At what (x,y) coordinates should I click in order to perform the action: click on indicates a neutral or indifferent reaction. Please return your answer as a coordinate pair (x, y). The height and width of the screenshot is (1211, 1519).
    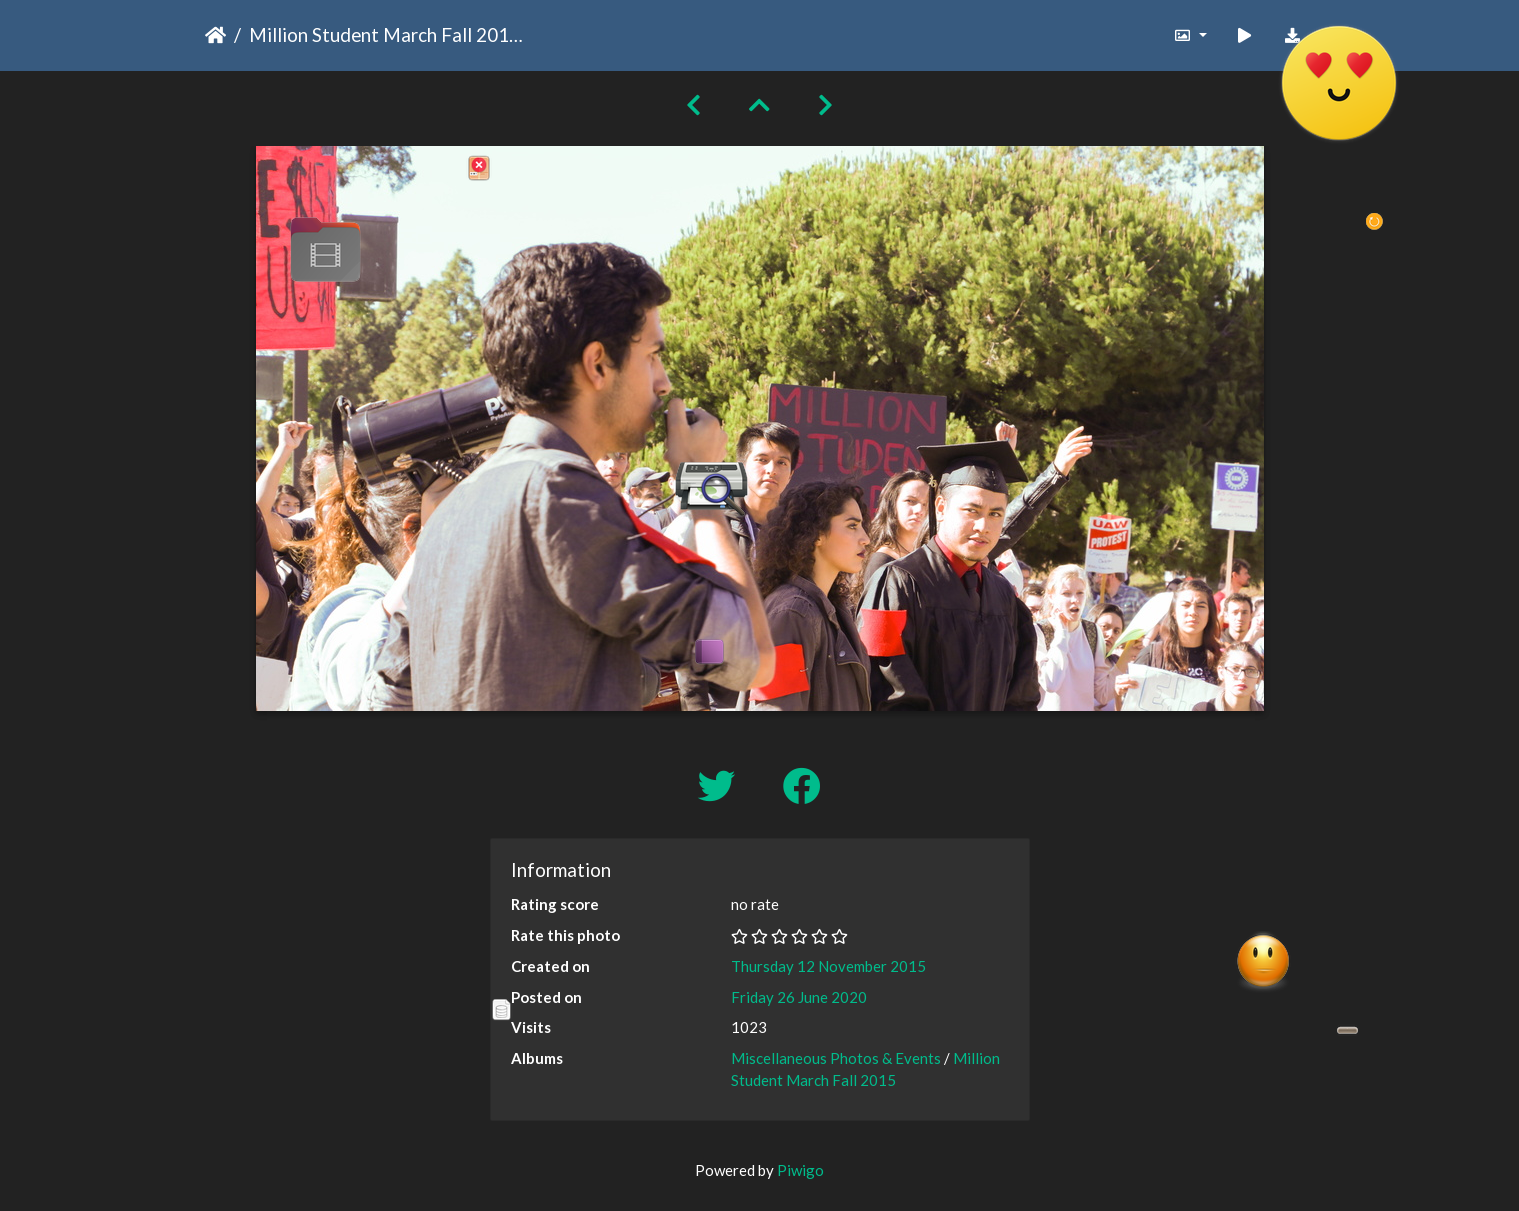
    Looking at the image, I should click on (1263, 963).